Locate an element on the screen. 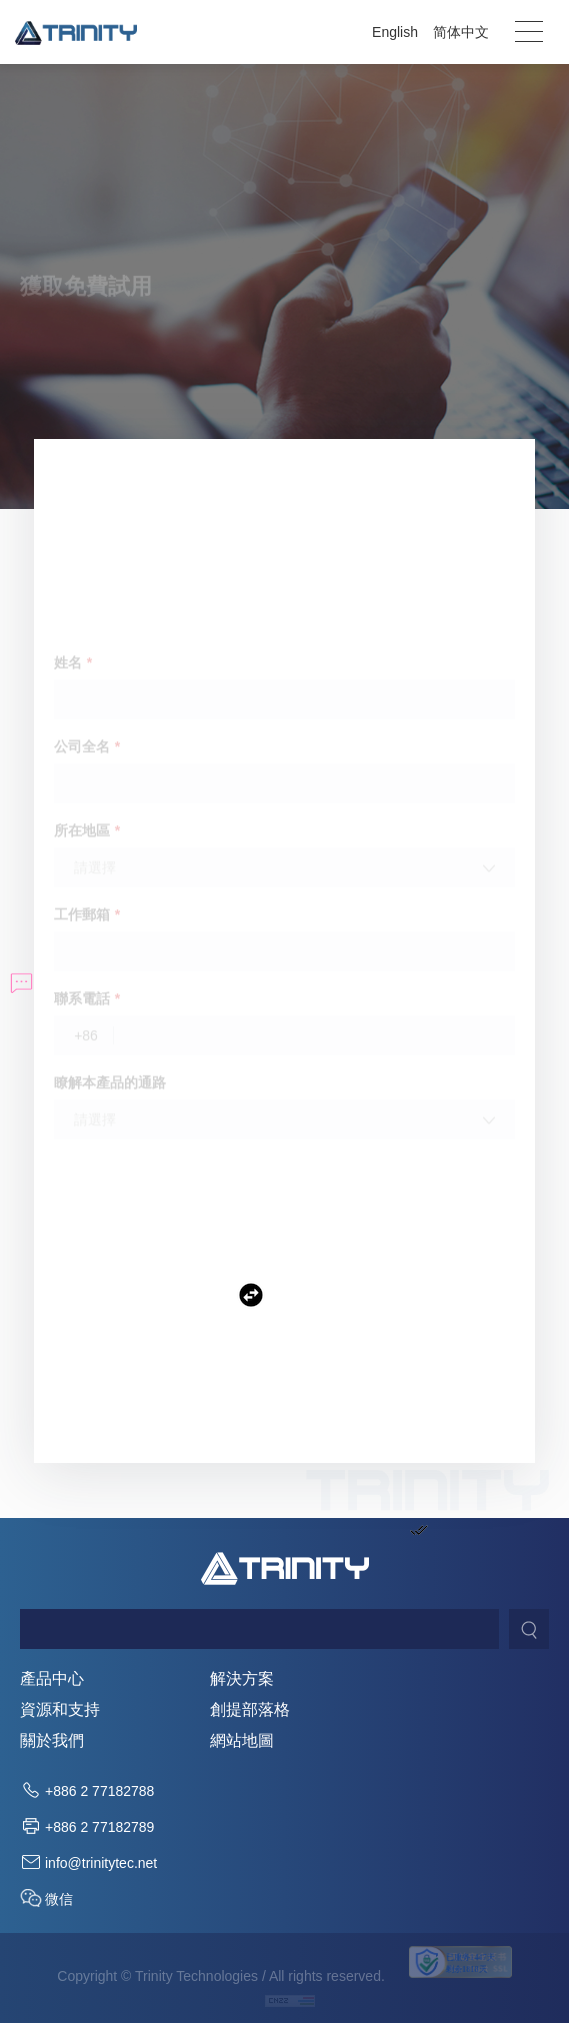 The width and height of the screenshot is (569, 2023). open chat or messaging is located at coordinates (21, 981).